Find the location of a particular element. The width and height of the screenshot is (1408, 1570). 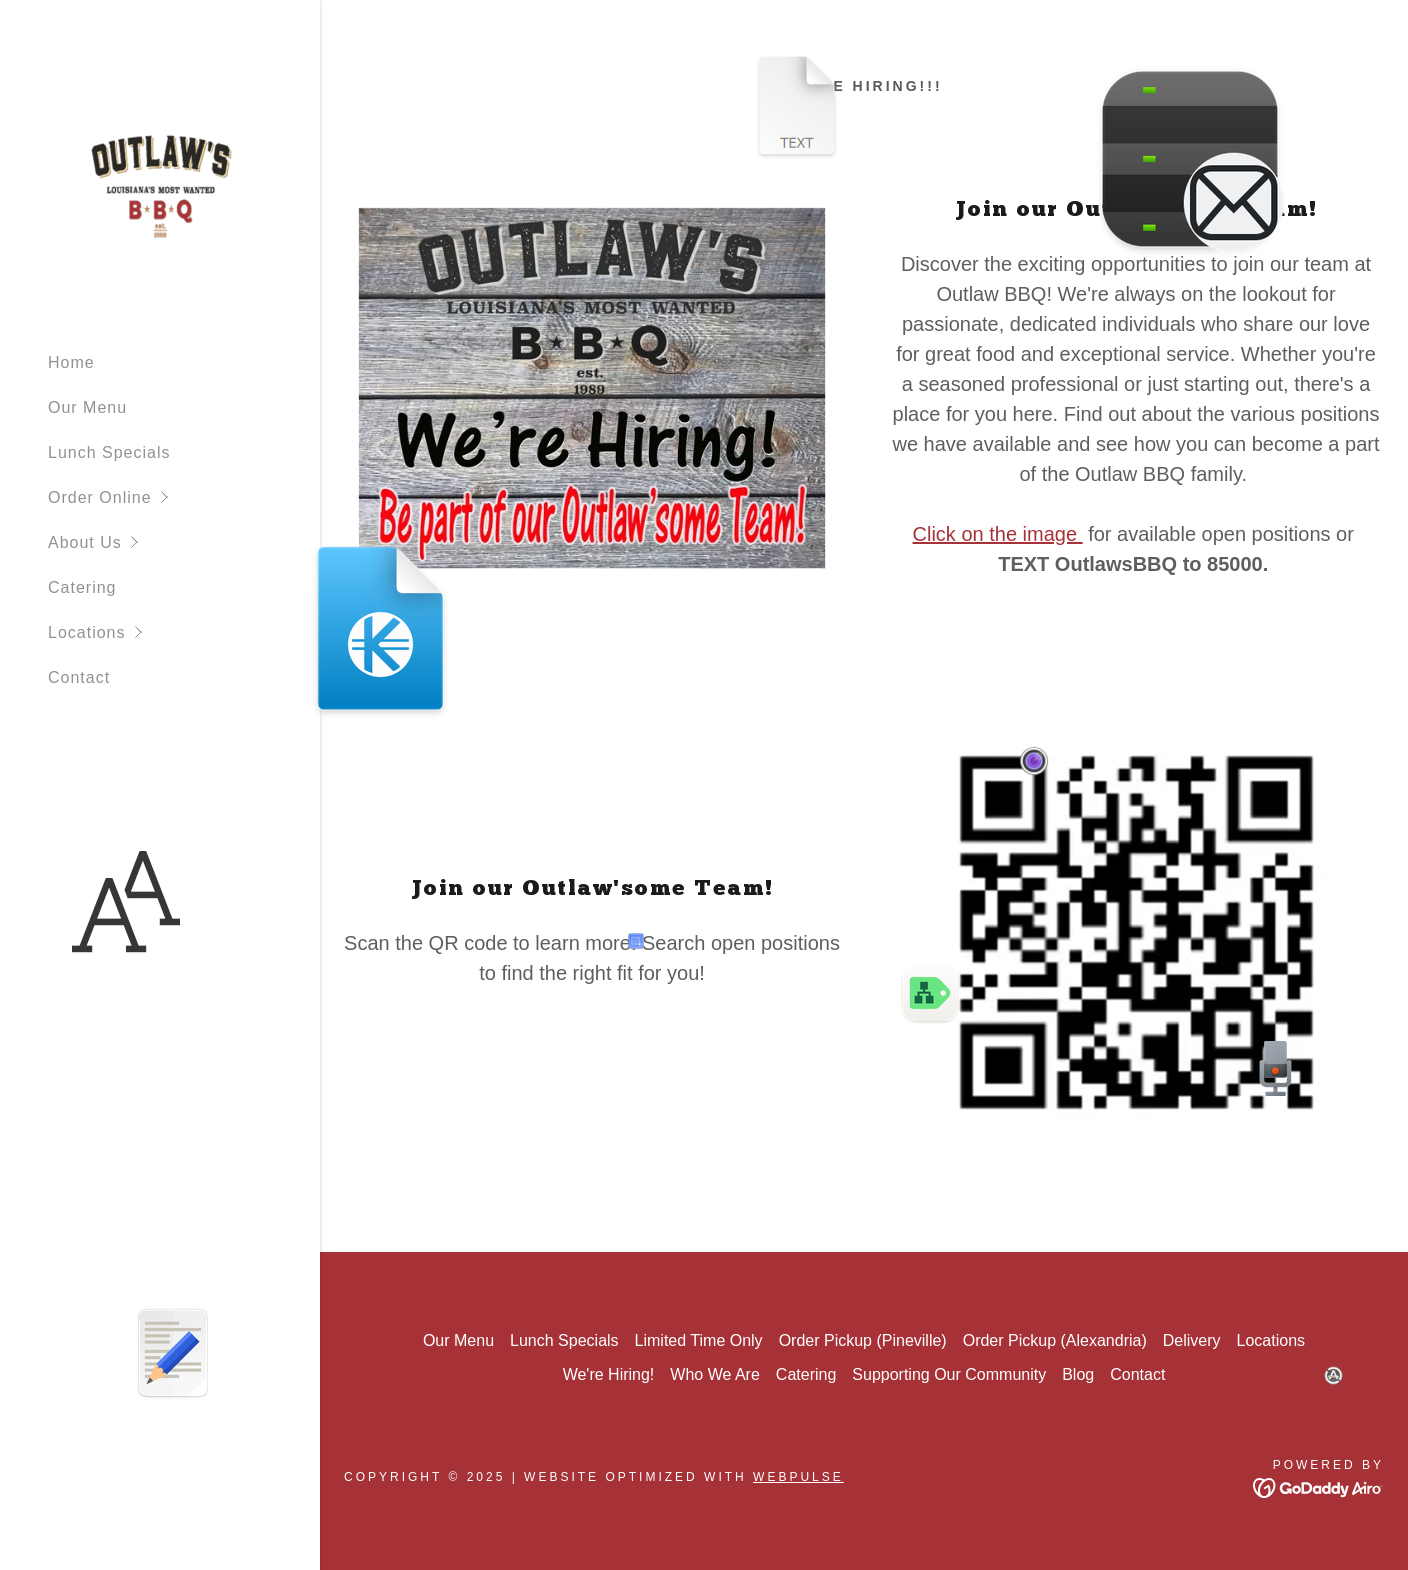

generic file type template icon is located at coordinates (797, 107).